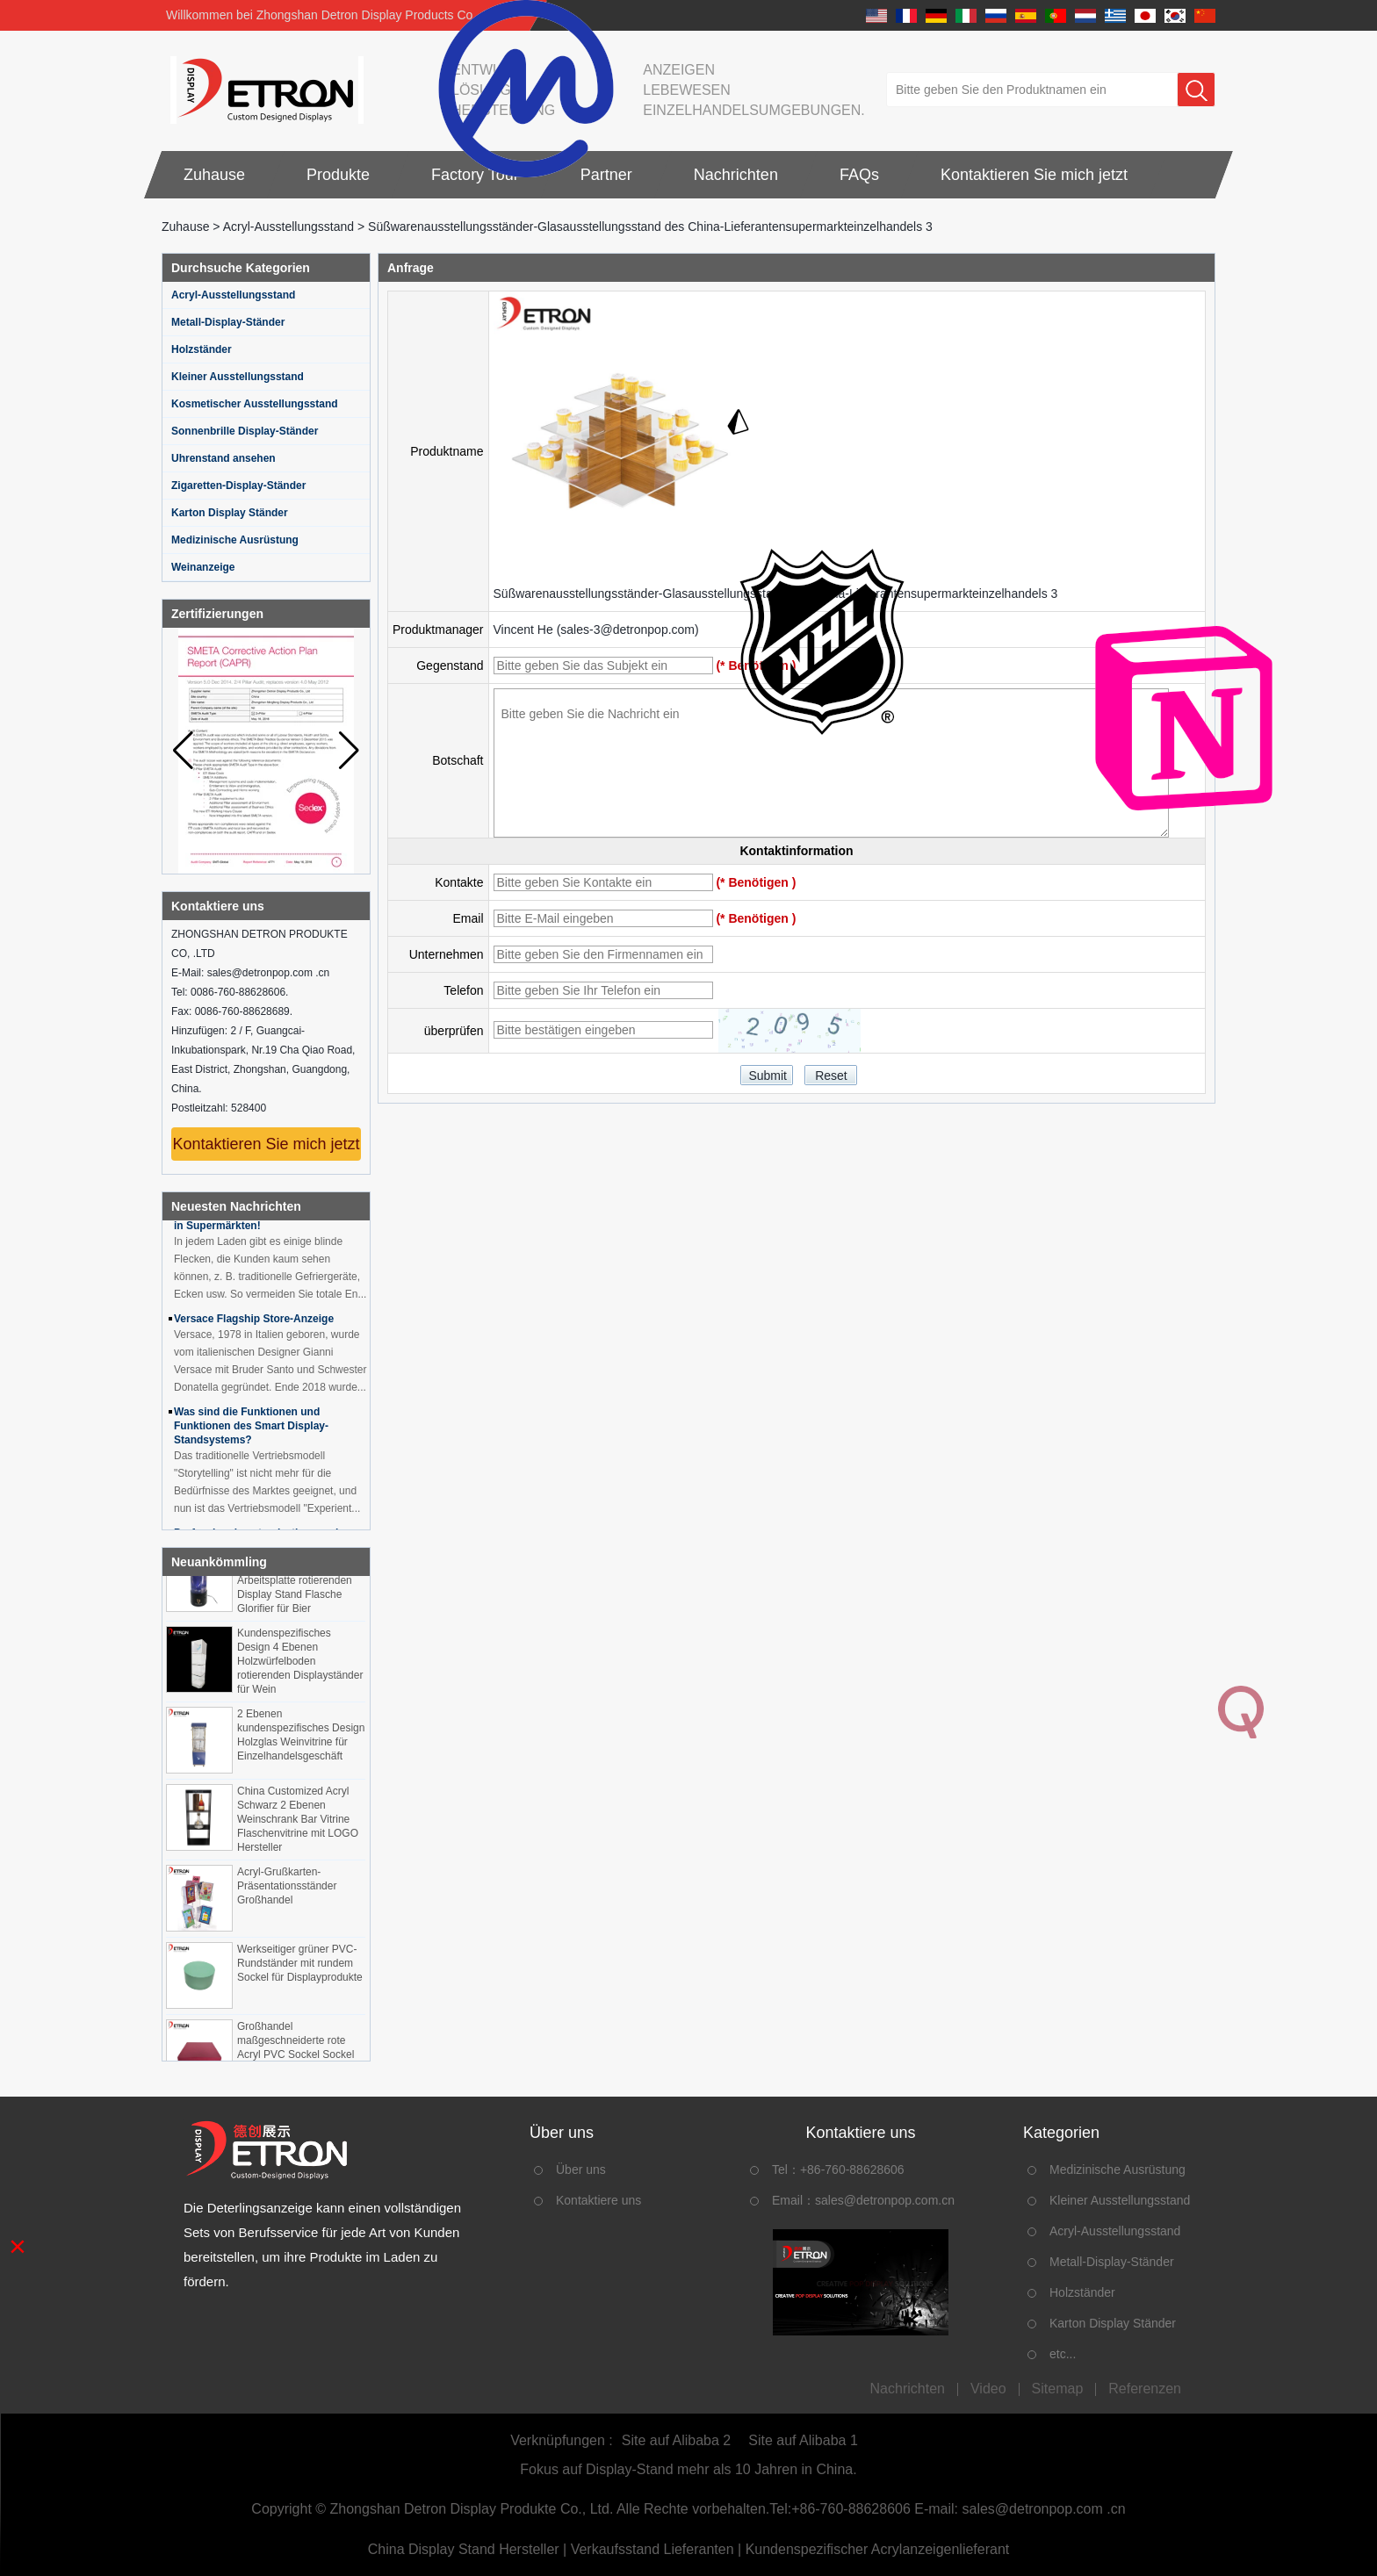 This screenshot has width=1377, height=2576. What do you see at coordinates (738, 421) in the screenshot?
I see `open Prisma ORM documentation or dashboard` at bounding box center [738, 421].